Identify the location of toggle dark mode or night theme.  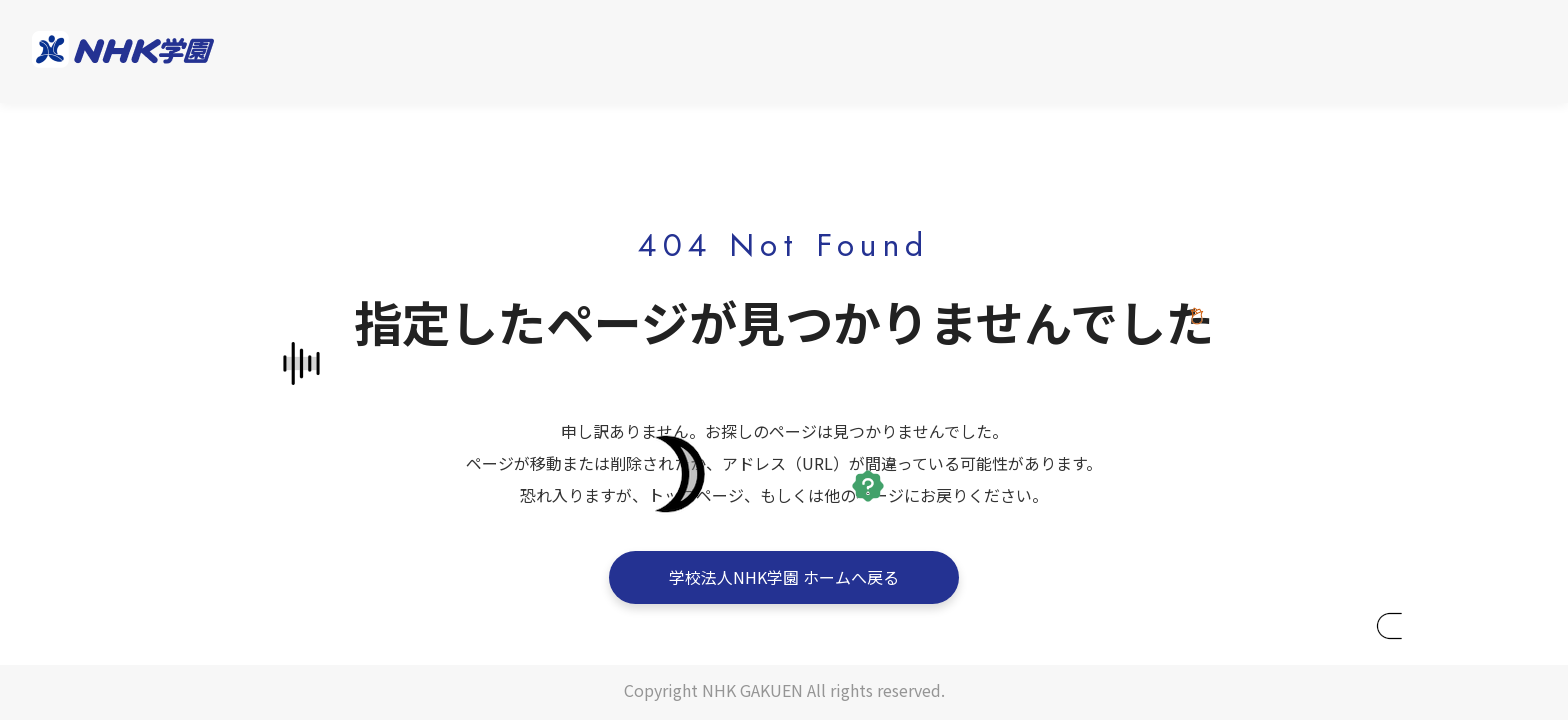
(678, 474).